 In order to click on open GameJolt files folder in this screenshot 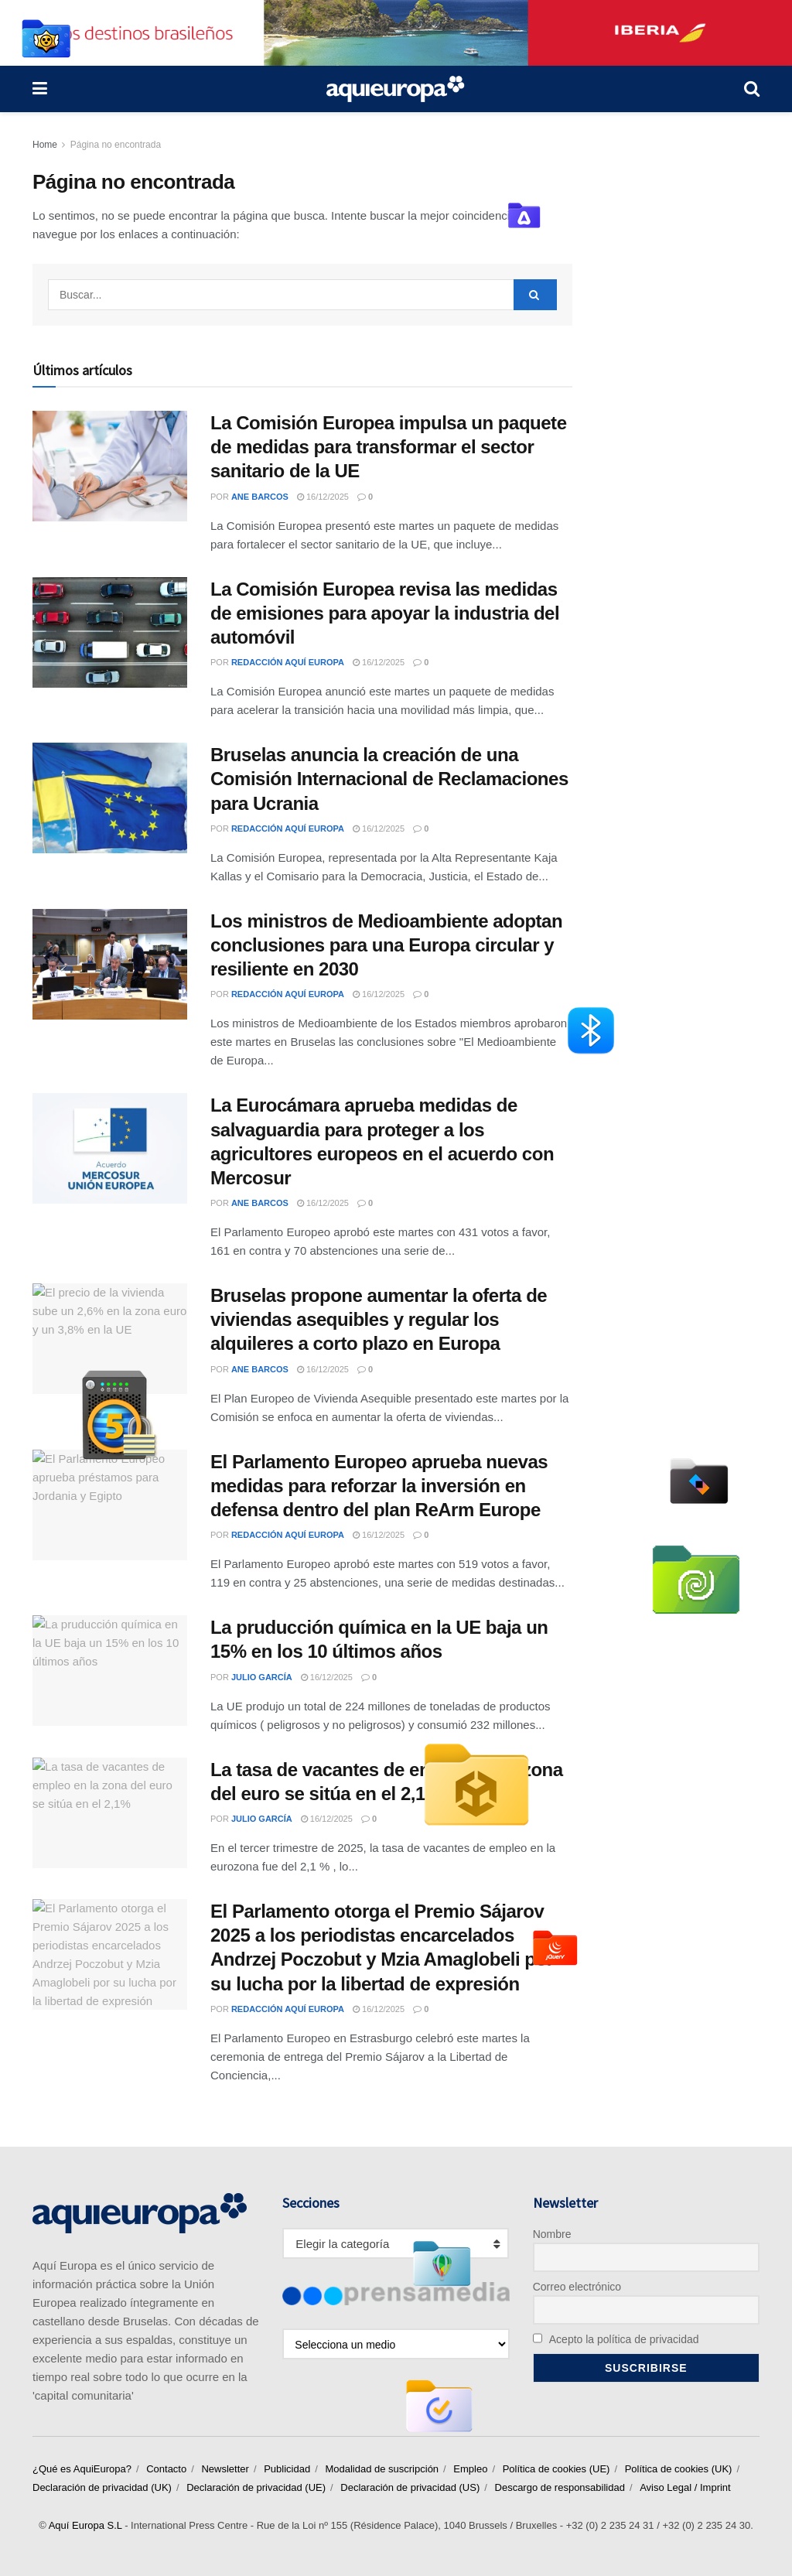, I will do `click(696, 1582)`.